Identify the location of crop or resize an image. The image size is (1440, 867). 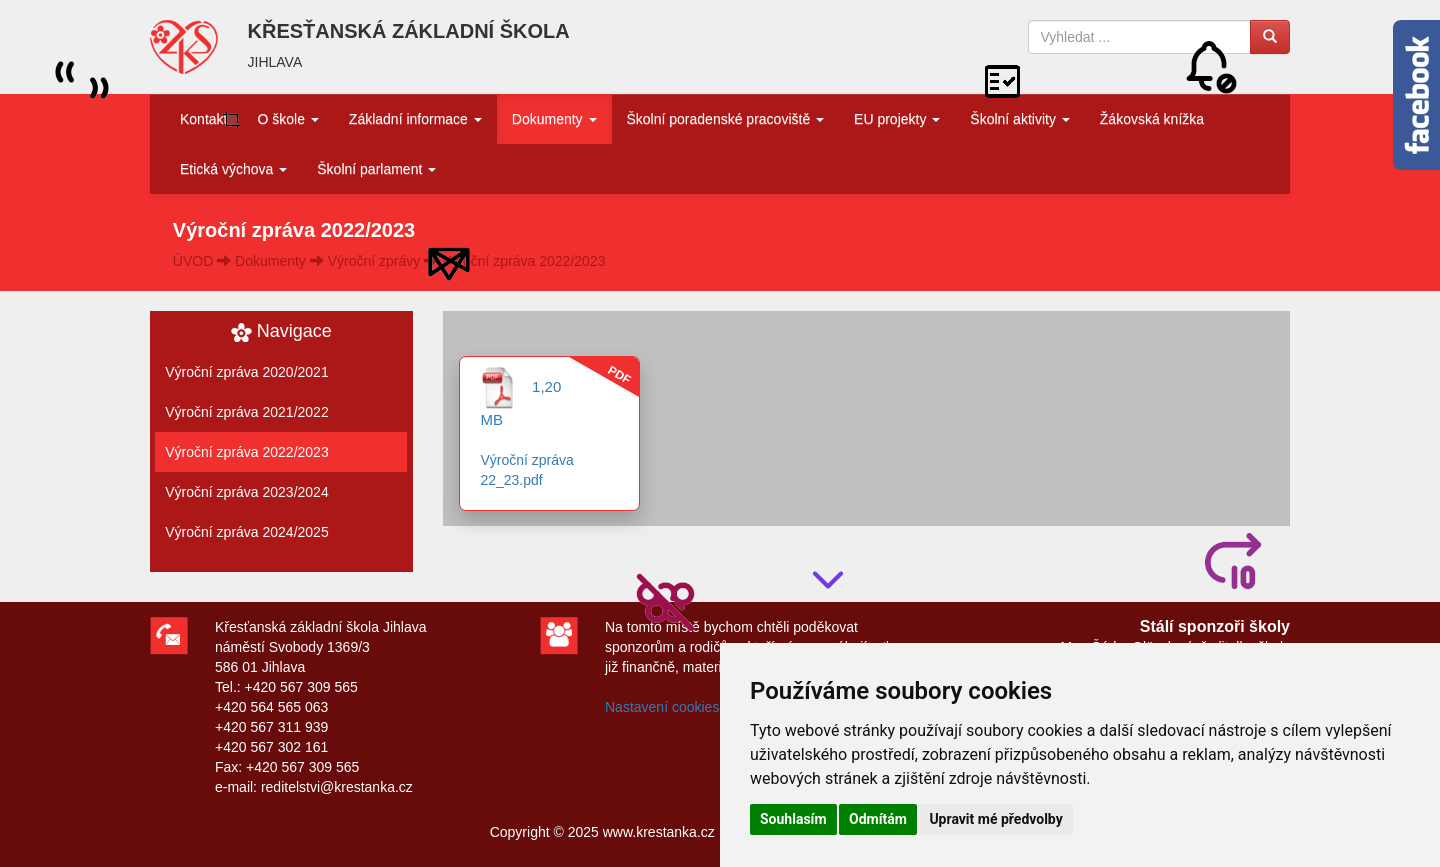
(232, 120).